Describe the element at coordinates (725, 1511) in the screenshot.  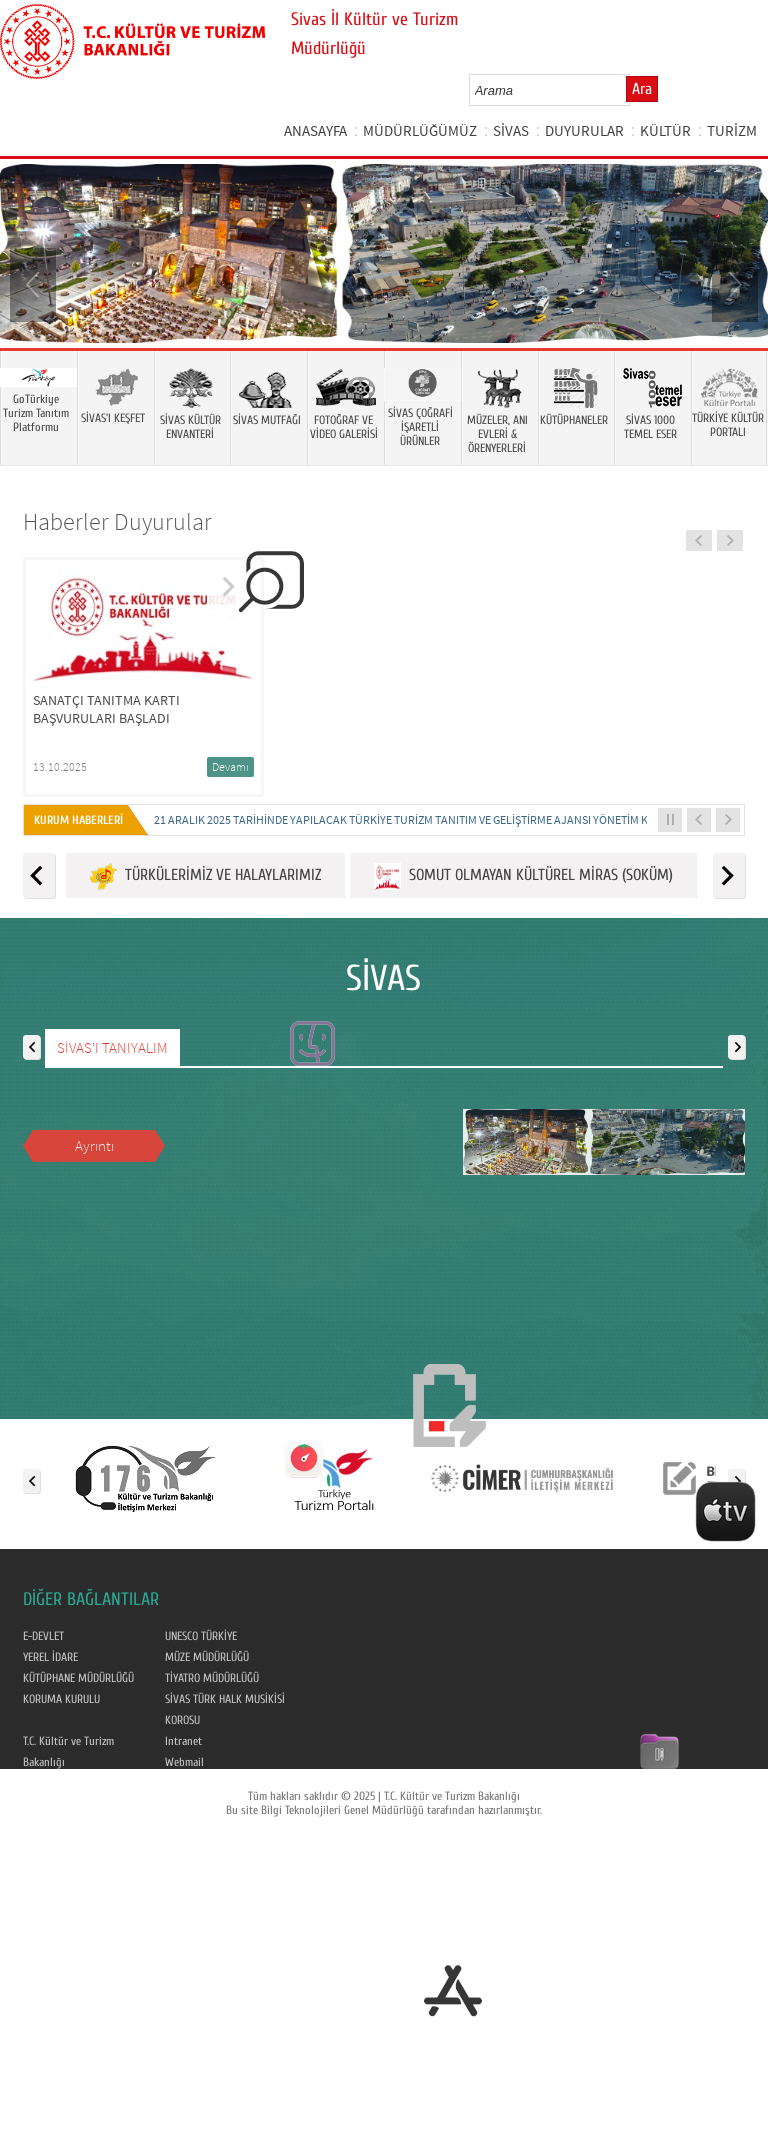
I see `open the apple tv app` at that location.